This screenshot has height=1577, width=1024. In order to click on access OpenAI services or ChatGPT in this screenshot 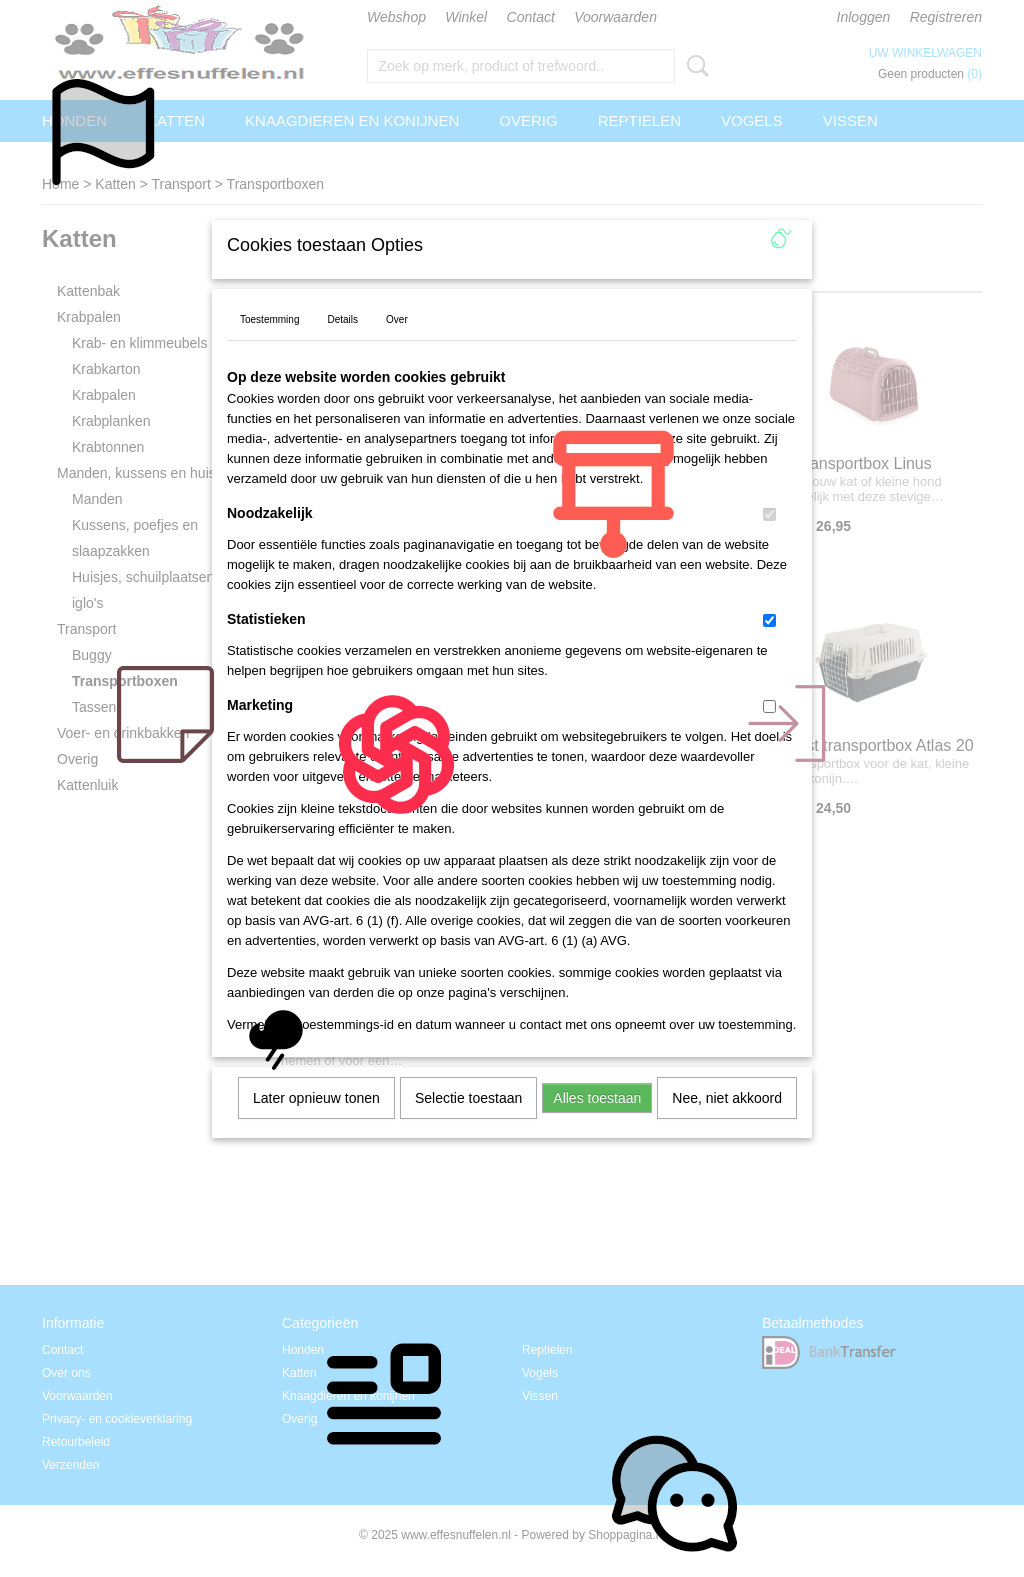, I will do `click(396, 754)`.